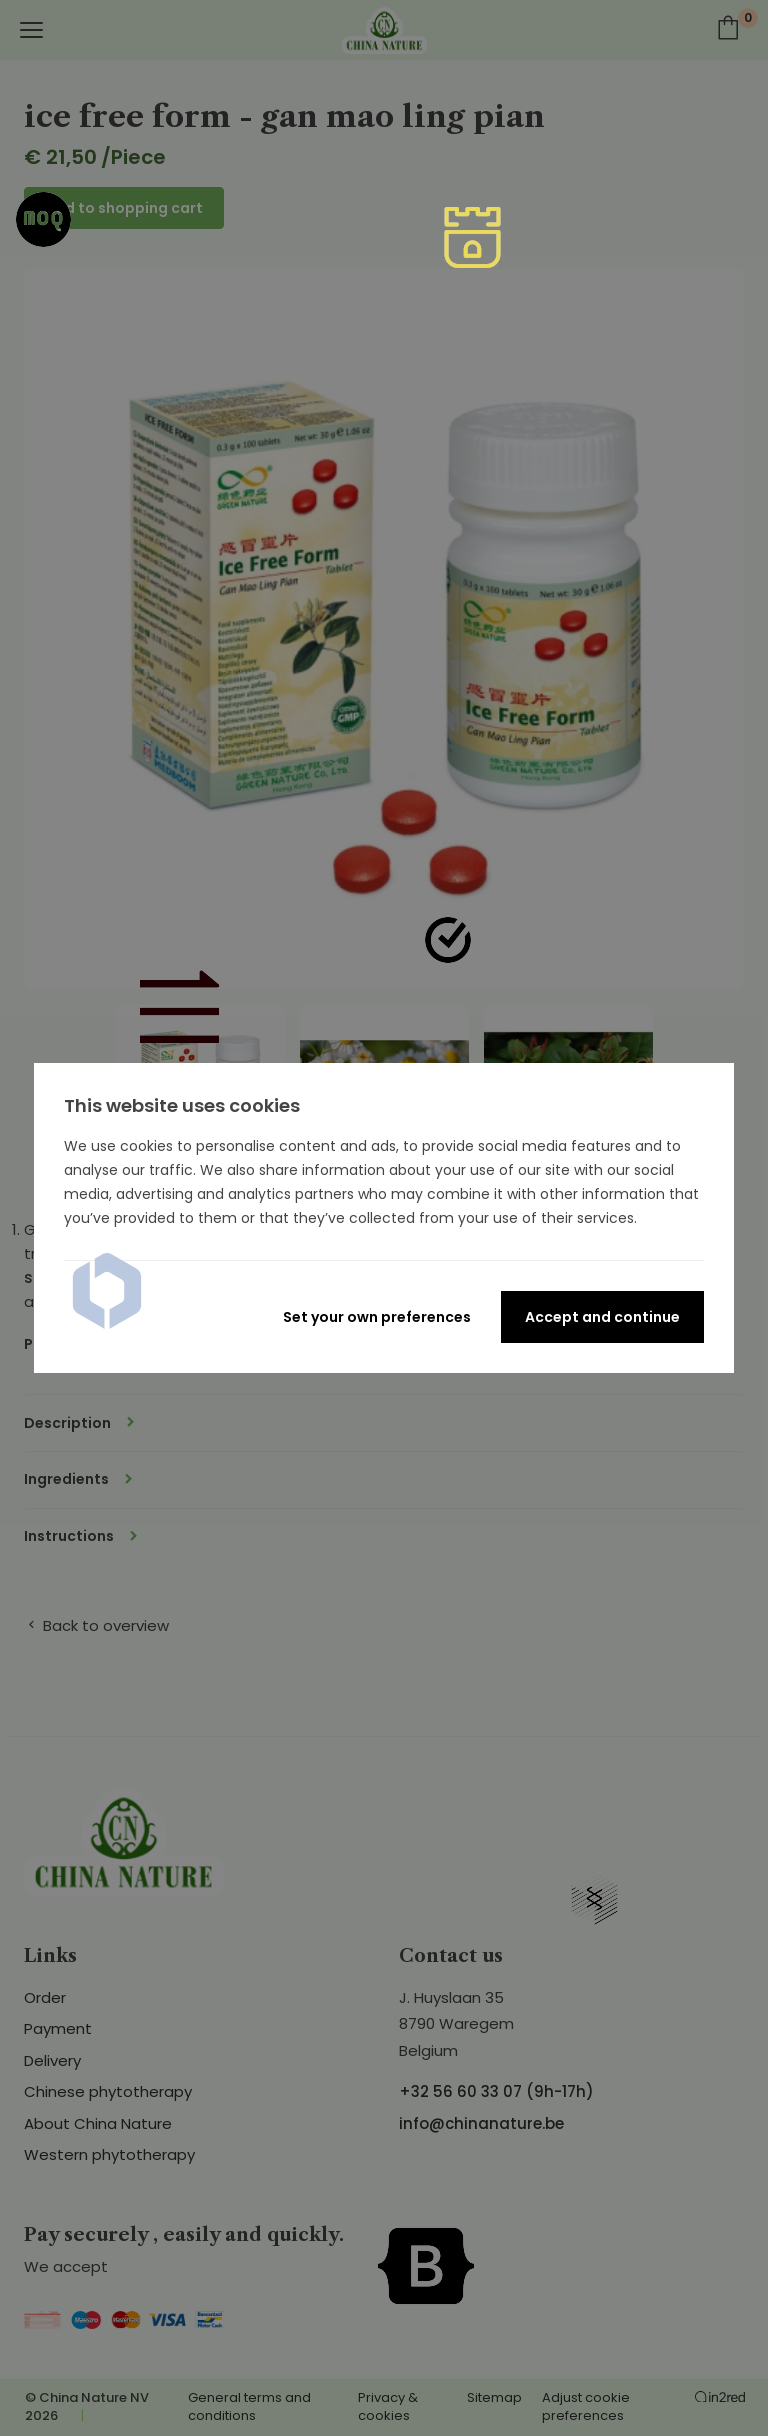 This screenshot has height=2436, width=768. Describe the element at coordinates (448, 940) in the screenshot. I see `norton antivirus or security software` at that location.